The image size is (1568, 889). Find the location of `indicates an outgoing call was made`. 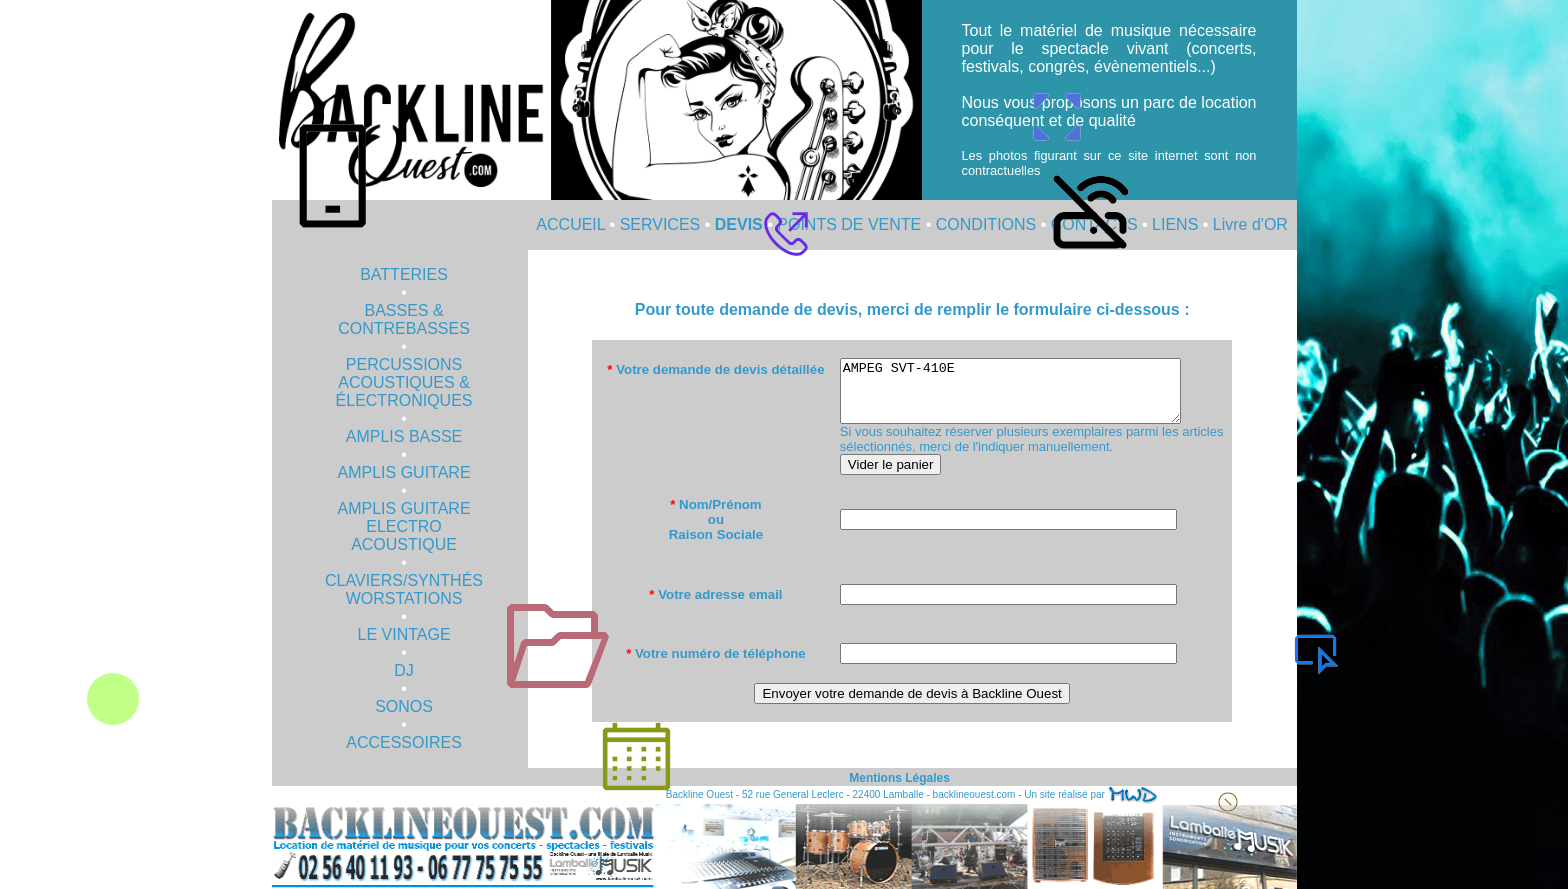

indicates an outgoing call was made is located at coordinates (786, 234).